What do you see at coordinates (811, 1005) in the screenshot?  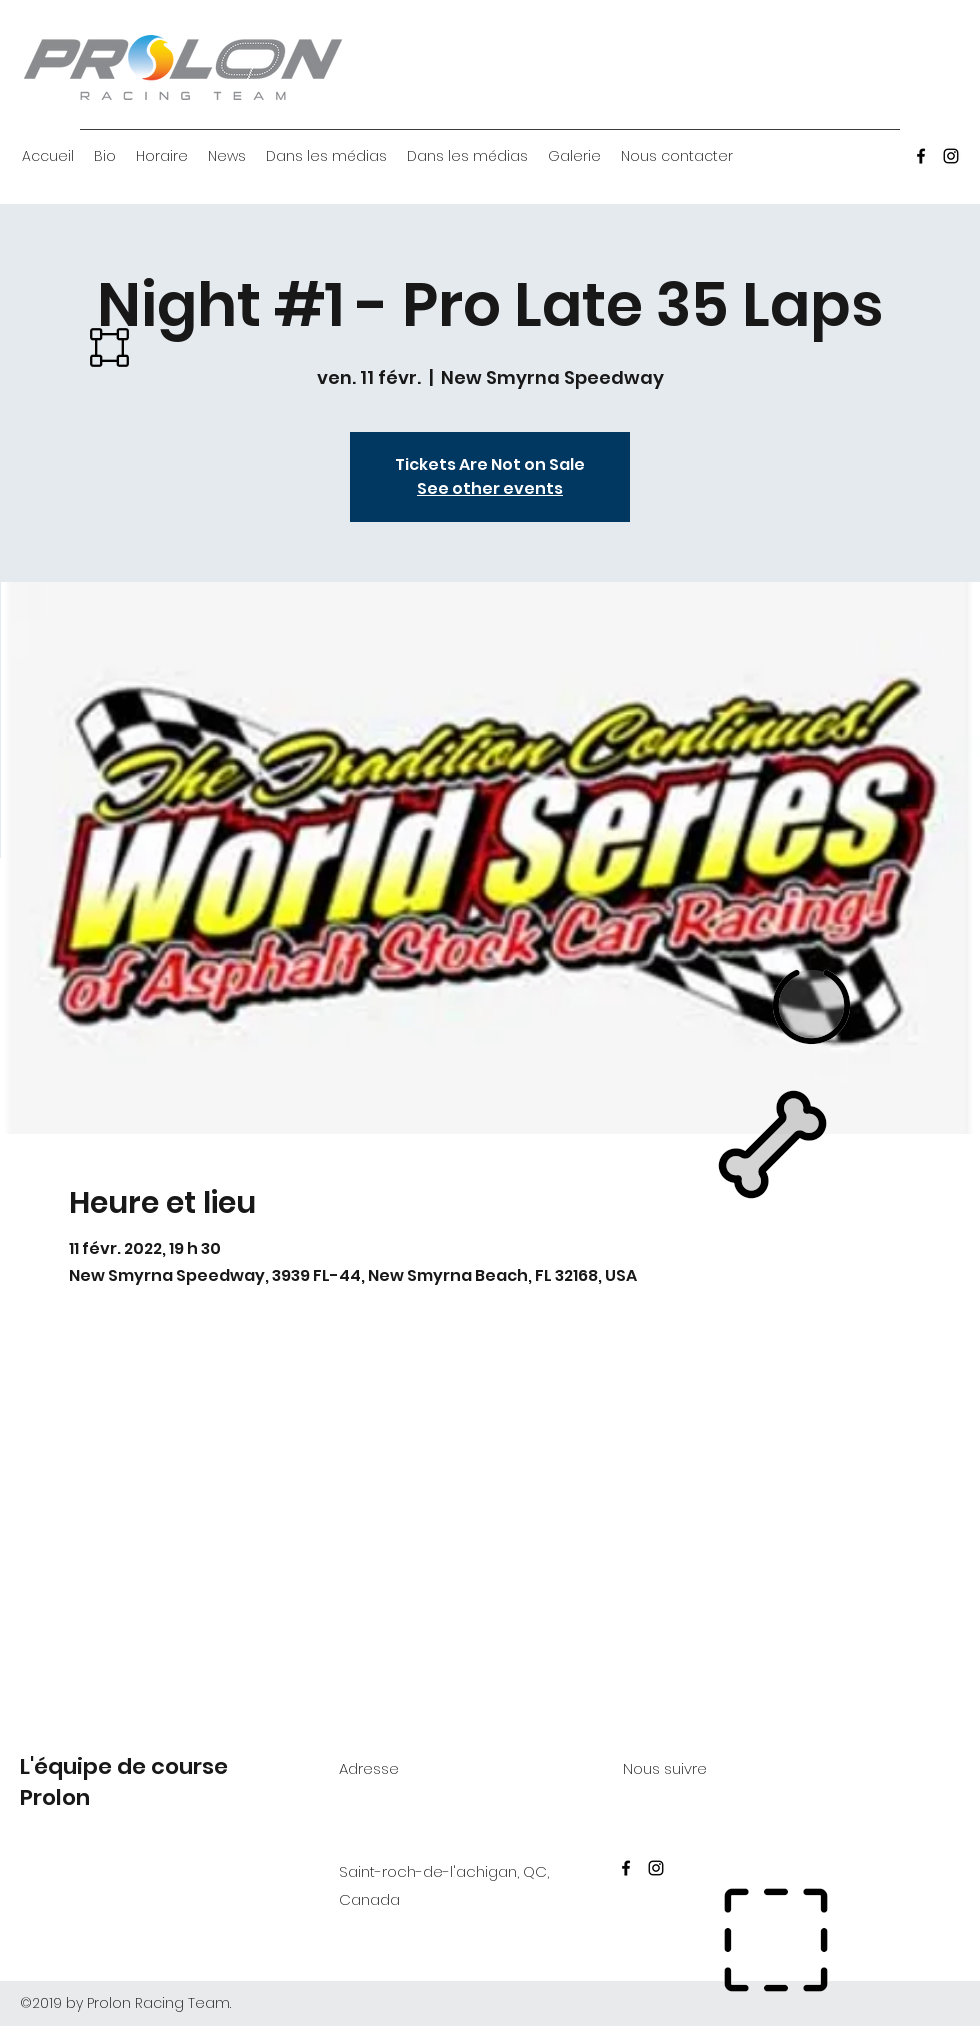 I see `loading or processing in progress` at bounding box center [811, 1005].